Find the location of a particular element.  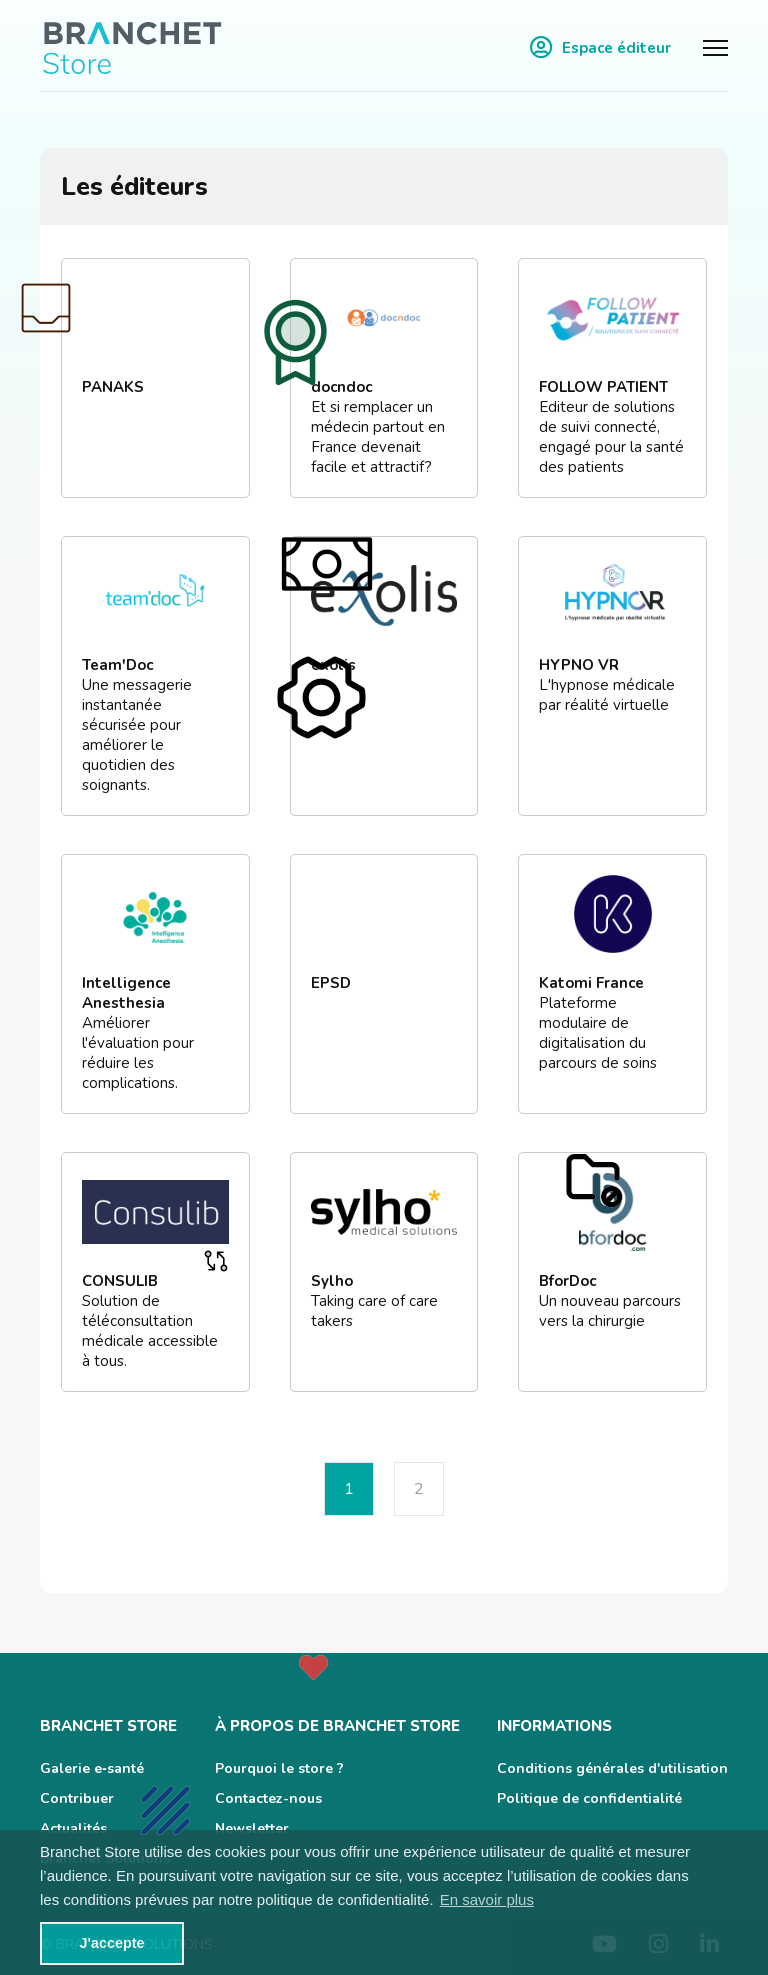

cancel folder upload or creation is located at coordinates (593, 1178).